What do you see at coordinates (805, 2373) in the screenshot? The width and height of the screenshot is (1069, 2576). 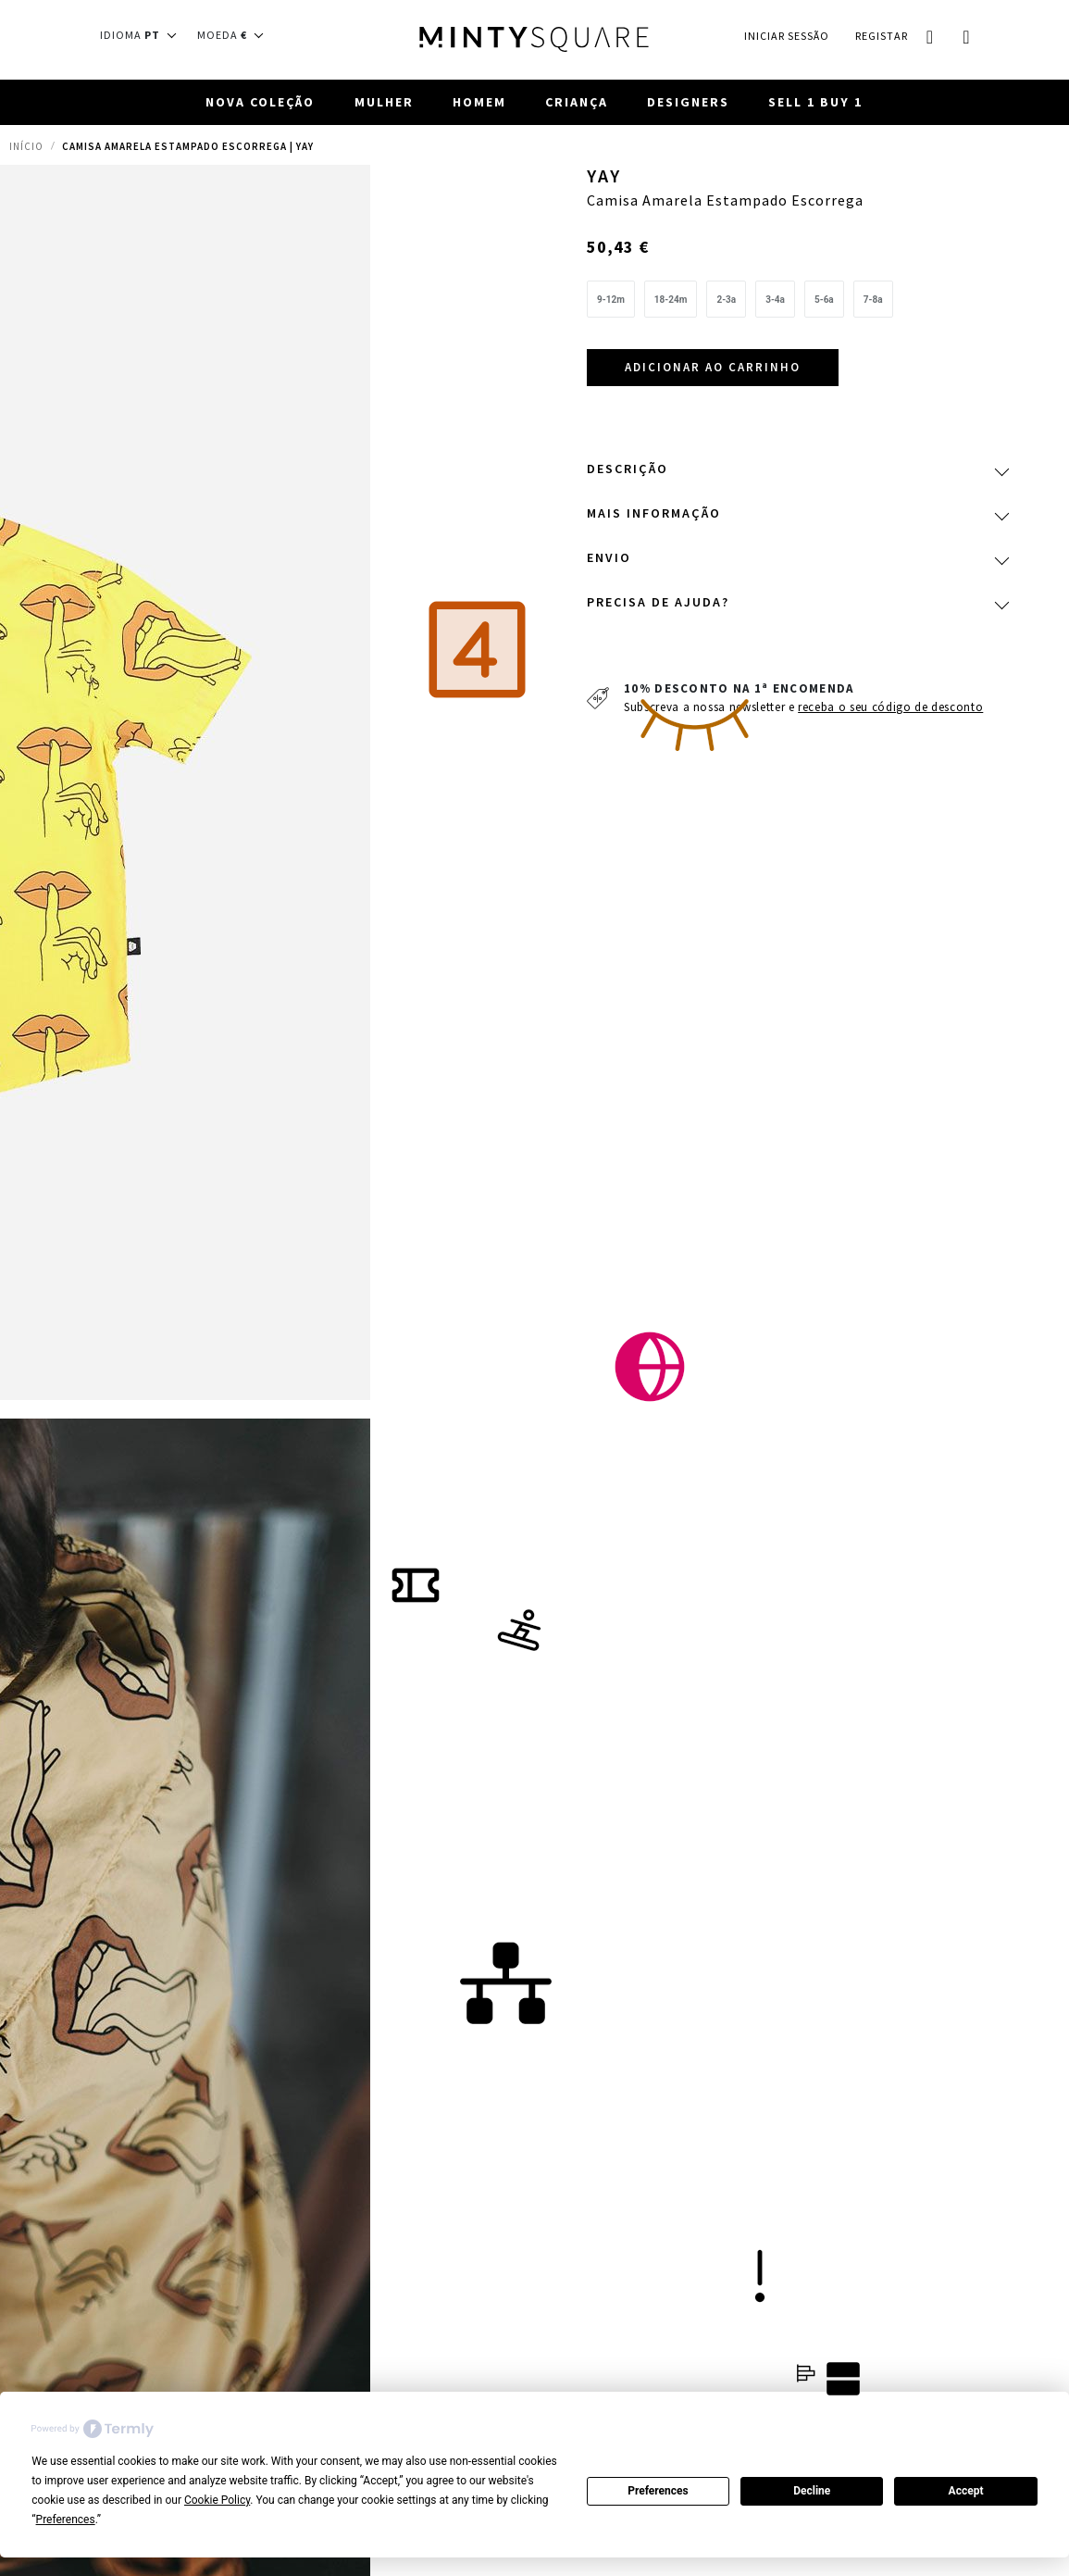 I see `view horizontal bar chart data` at bounding box center [805, 2373].